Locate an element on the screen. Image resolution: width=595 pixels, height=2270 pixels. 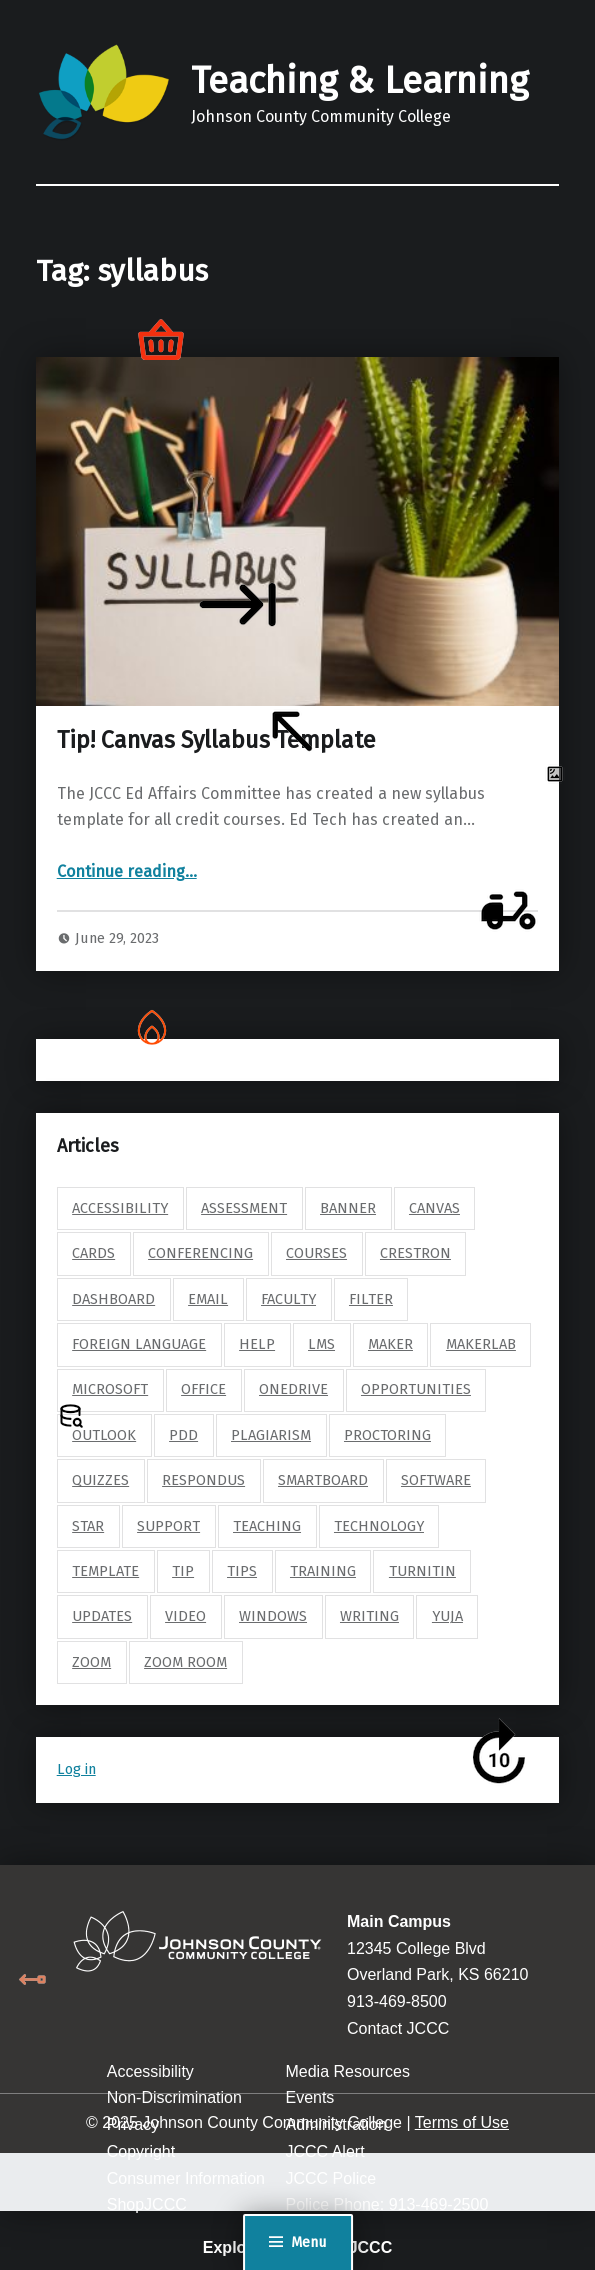
search within a database is located at coordinates (70, 1415).